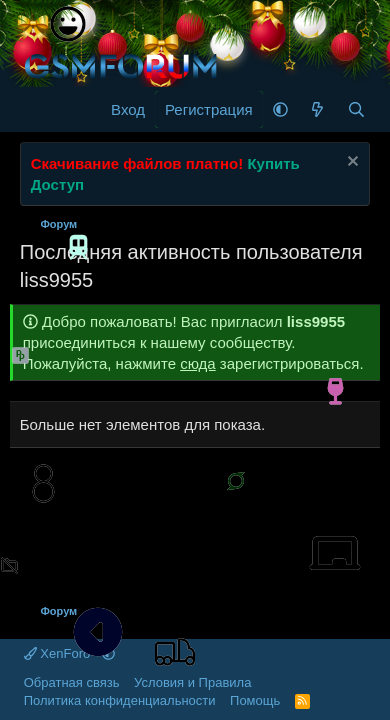 The height and width of the screenshot is (720, 390). Describe the element at coordinates (78, 246) in the screenshot. I see `view subway or metro transit options` at that location.